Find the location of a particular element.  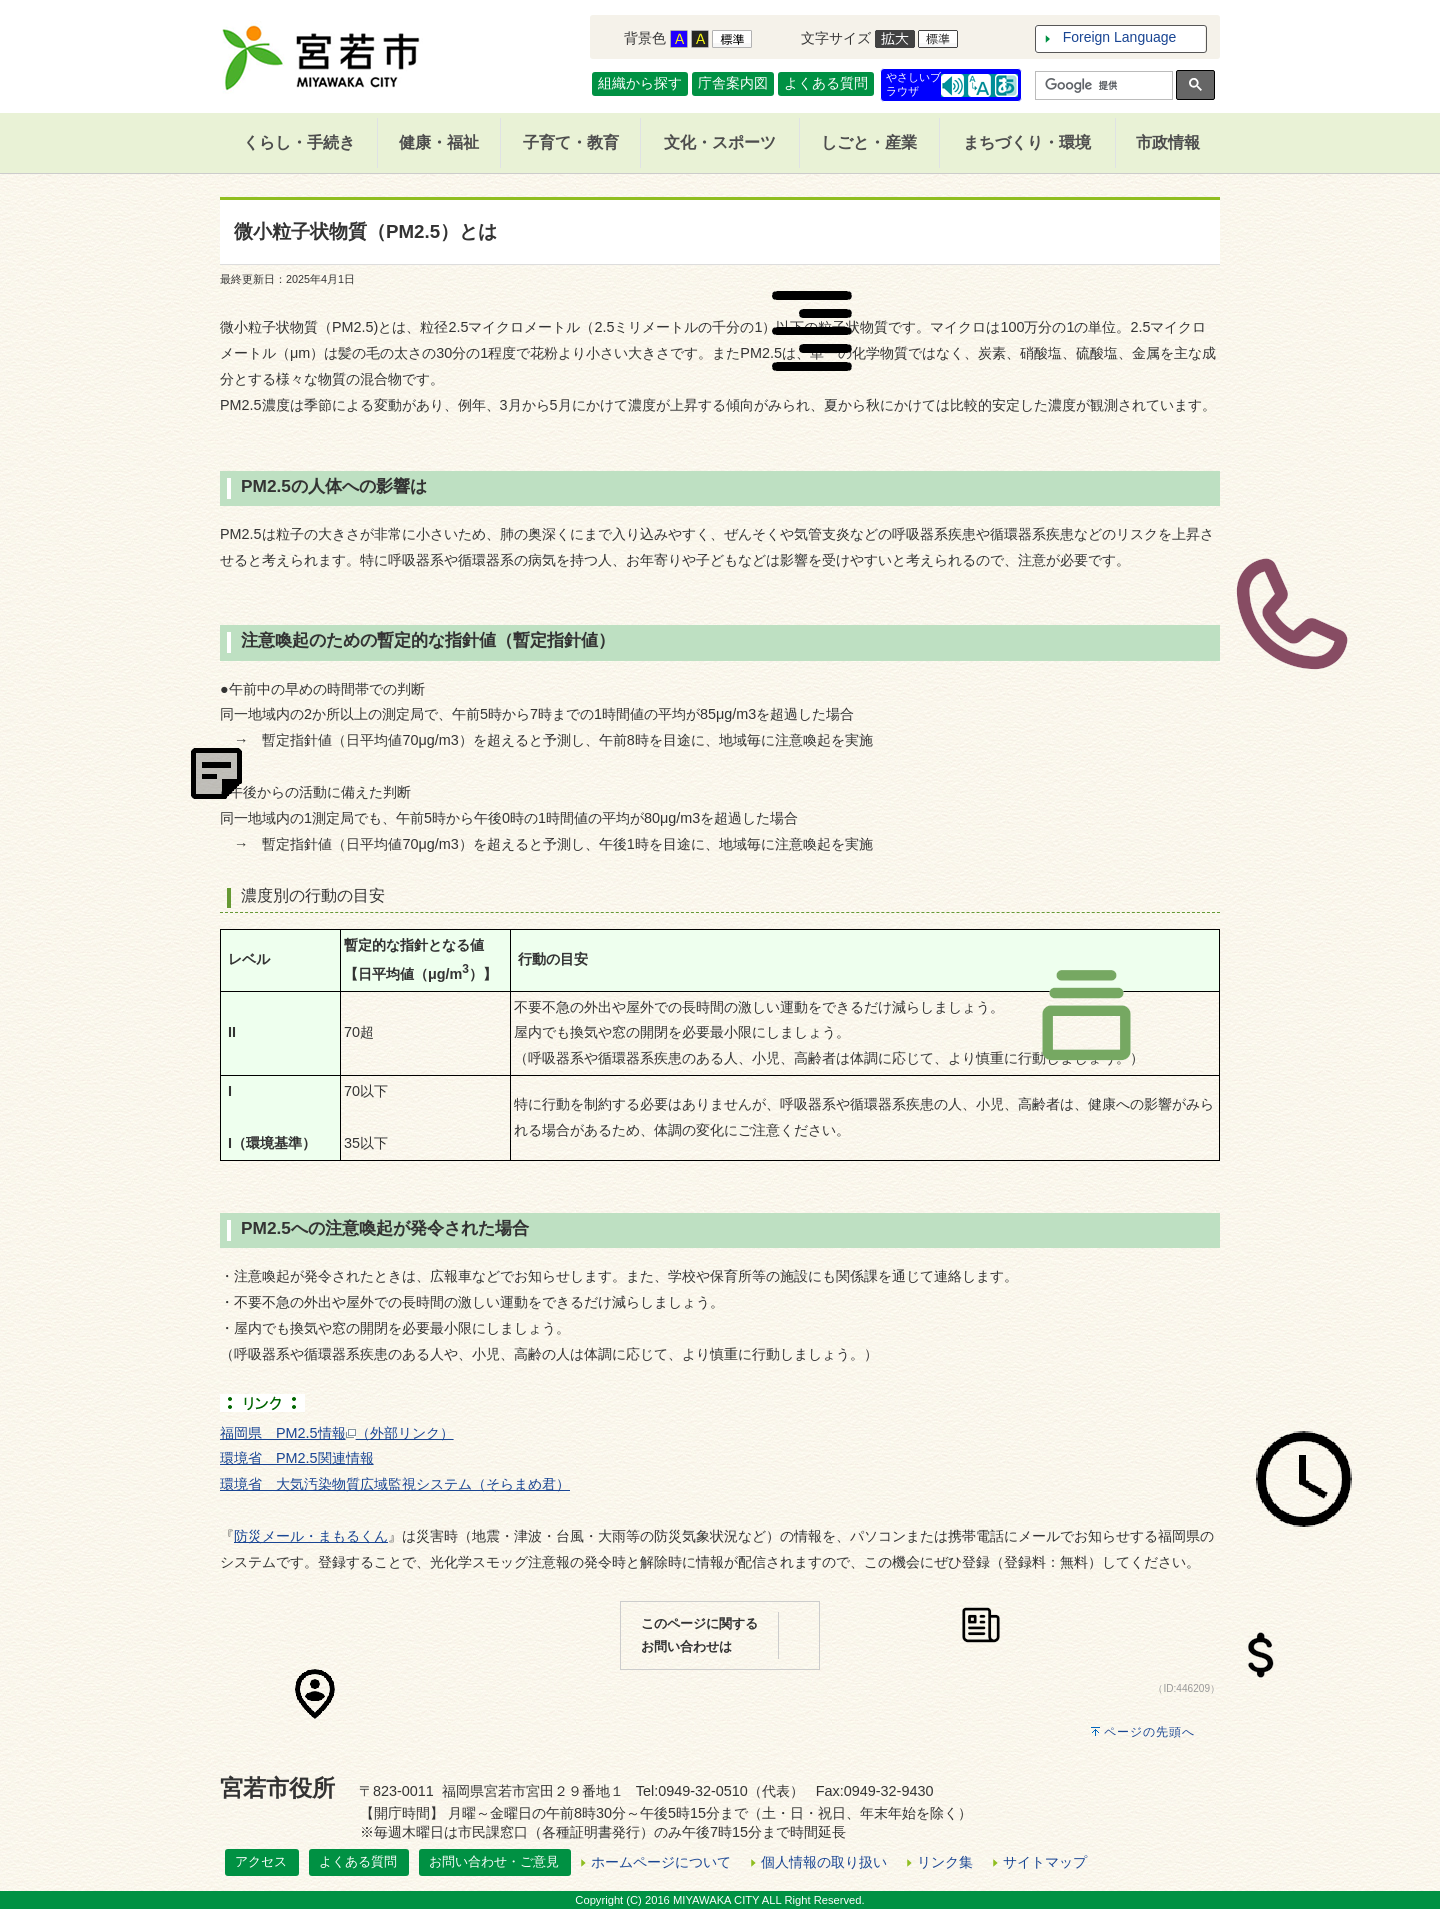

make a phone call is located at coordinates (1290, 616).